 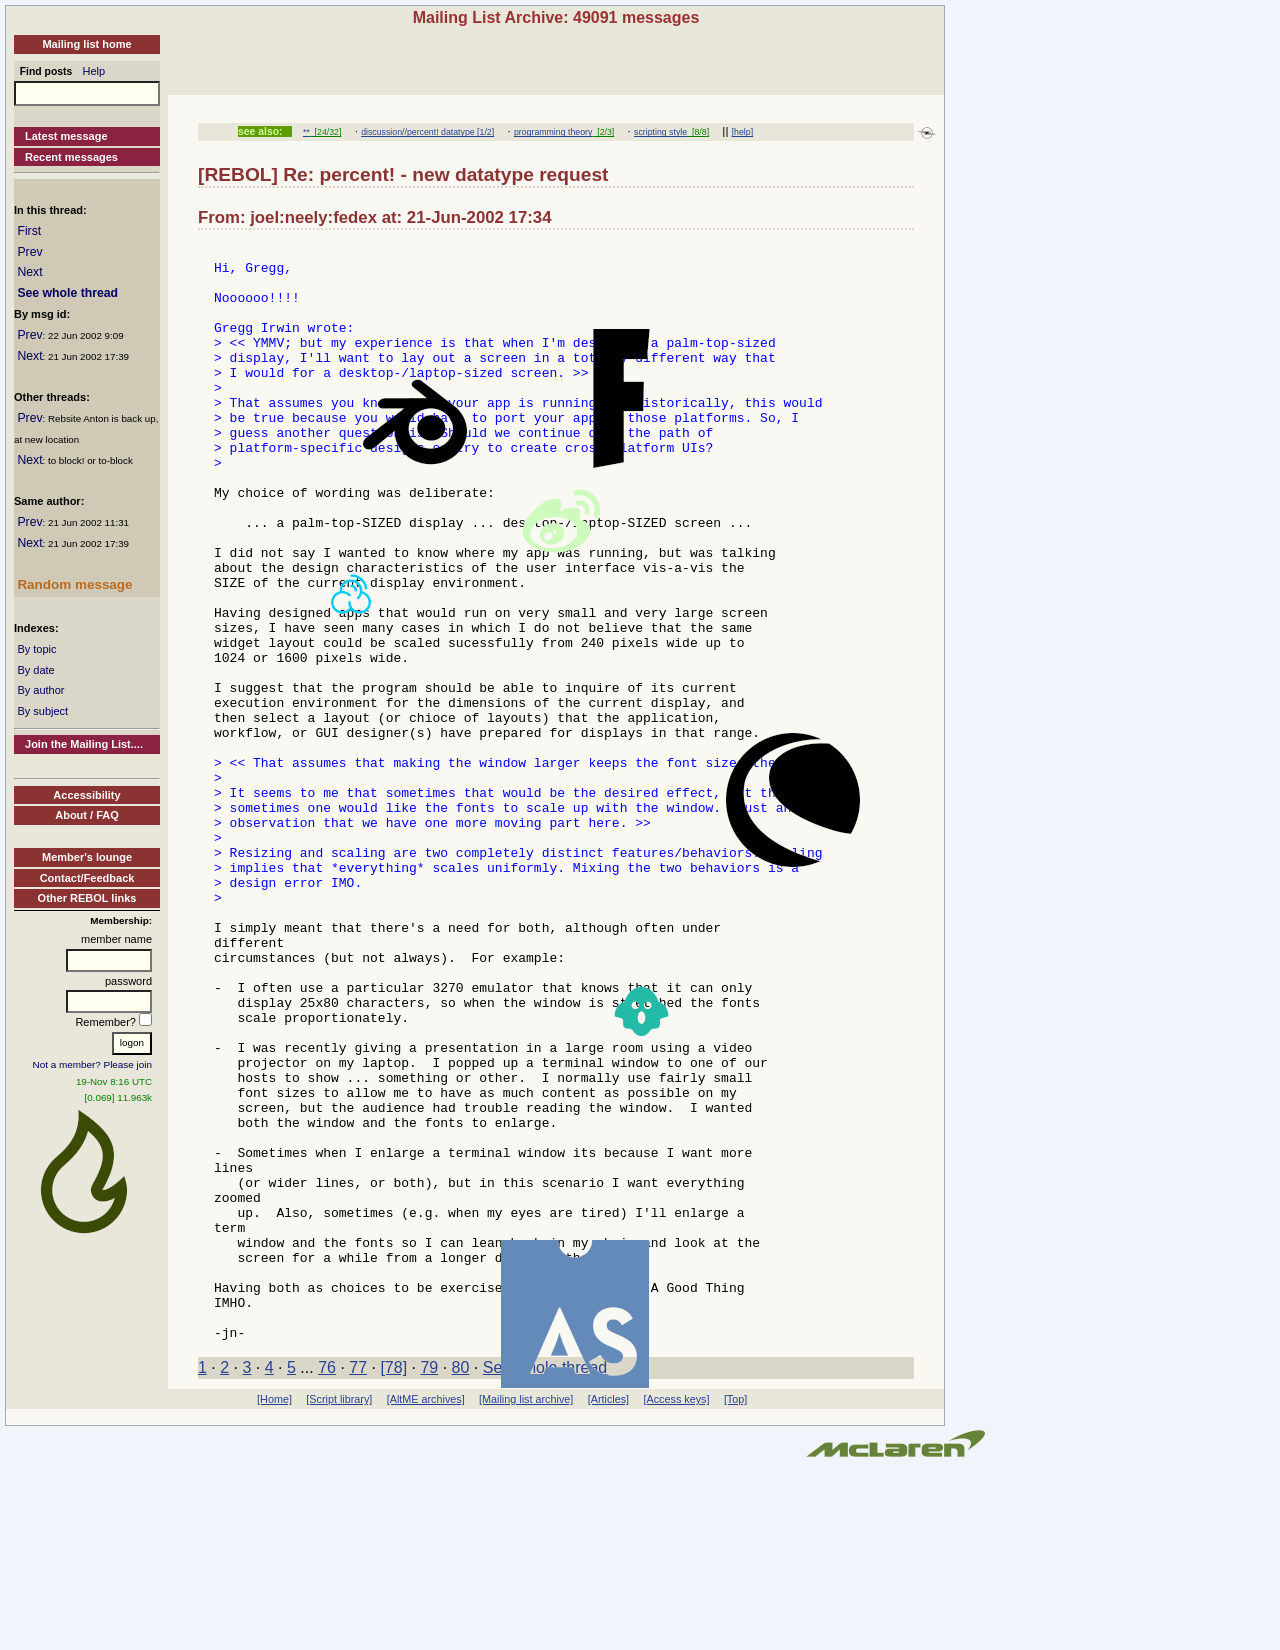 What do you see at coordinates (84, 1170) in the screenshot?
I see `view trending or hot content` at bounding box center [84, 1170].